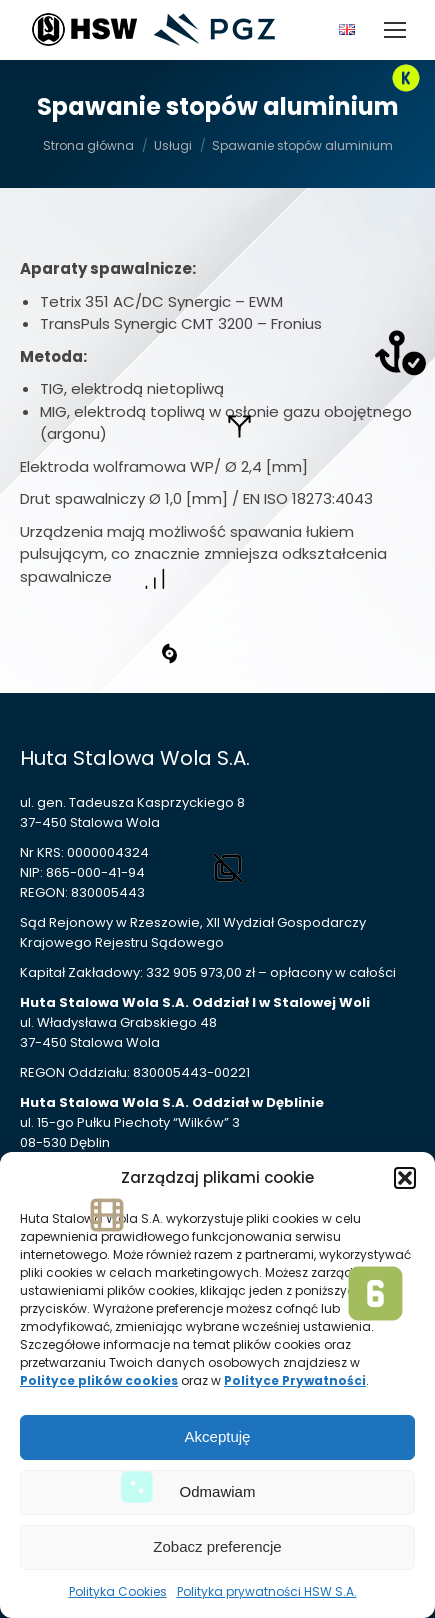 The height and width of the screenshot is (1618, 435). What do you see at coordinates (239, 426) in the screenshot?
I see `split into two paths or options` at bounding box center [239, 426].